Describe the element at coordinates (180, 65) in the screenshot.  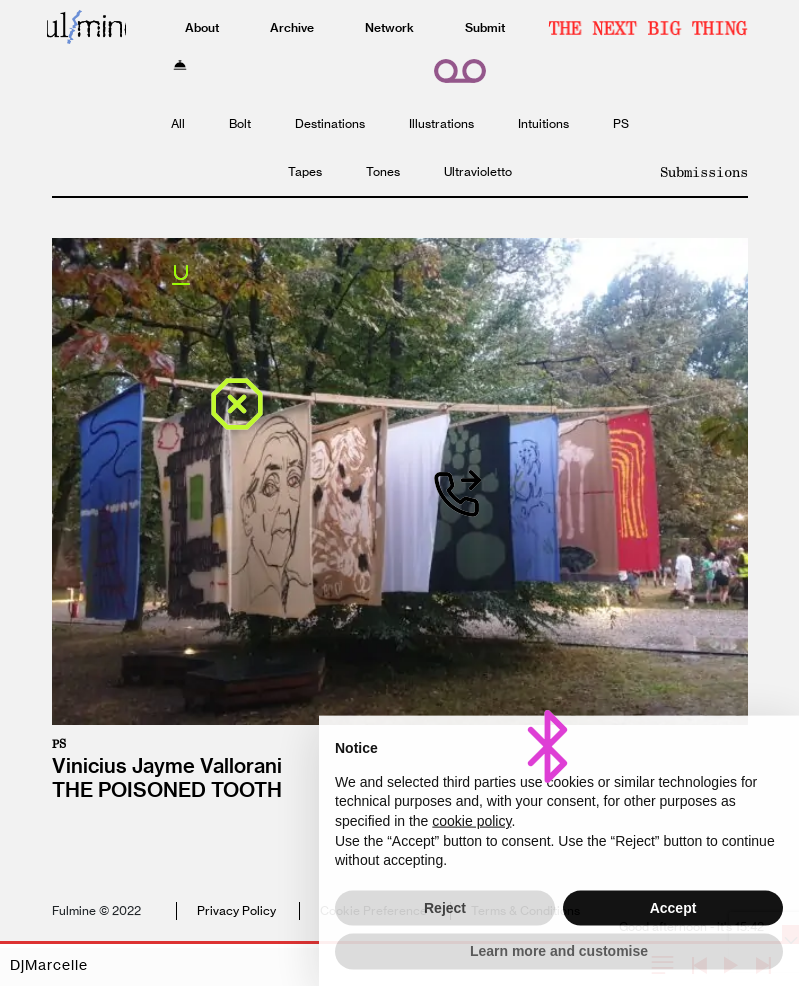
I see `request assistance or customer service` at that location.